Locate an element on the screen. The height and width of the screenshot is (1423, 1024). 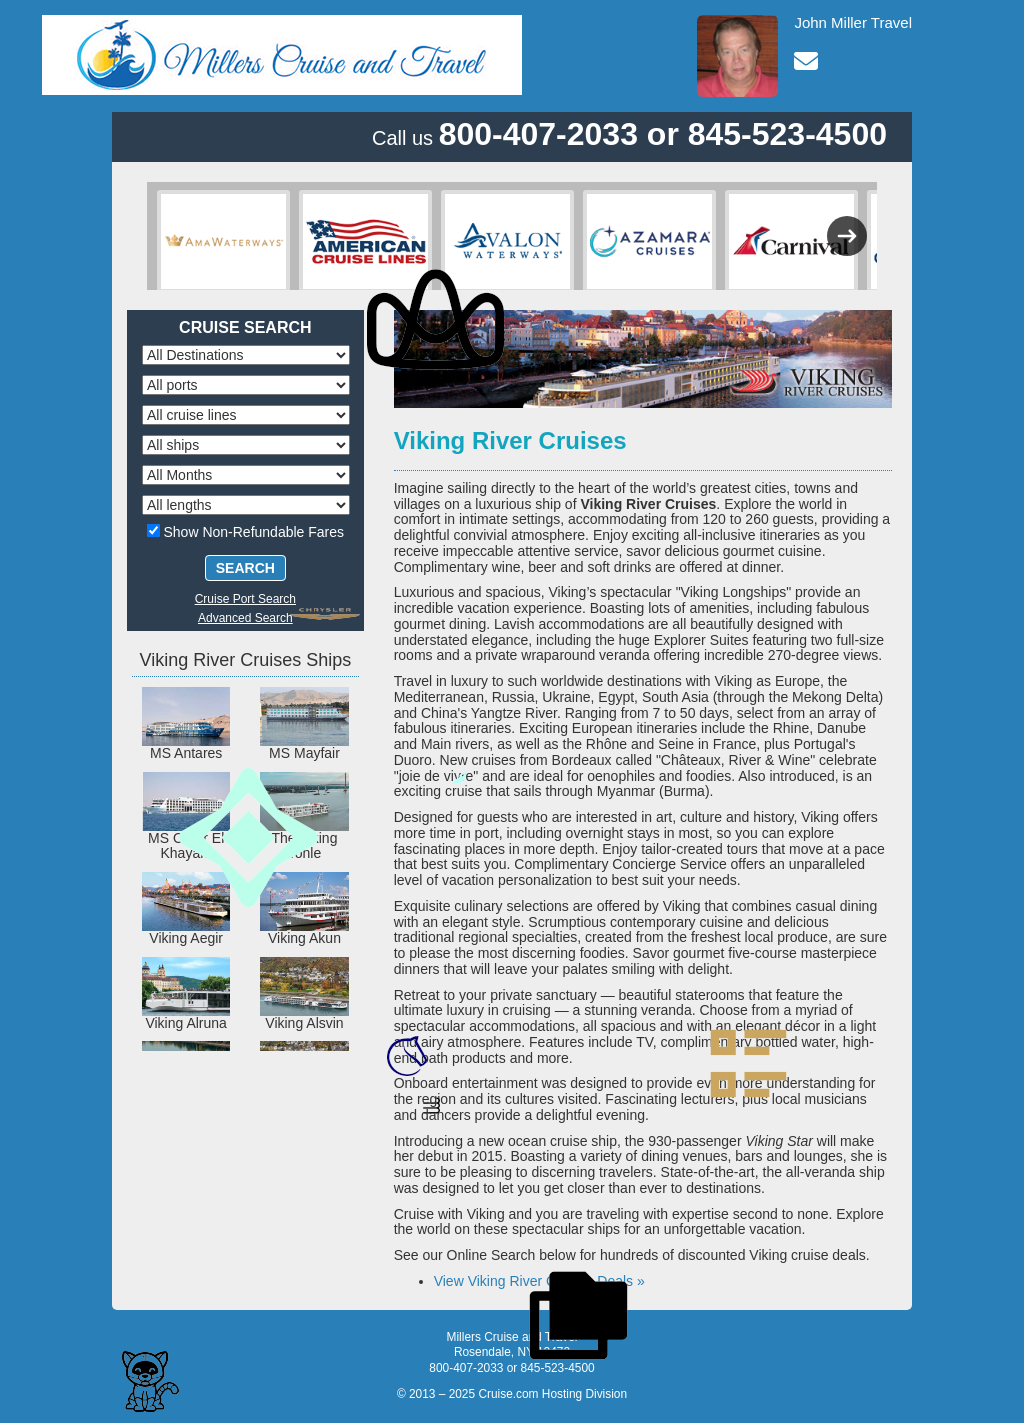
access your folders is located at coordinates (578, 1315).